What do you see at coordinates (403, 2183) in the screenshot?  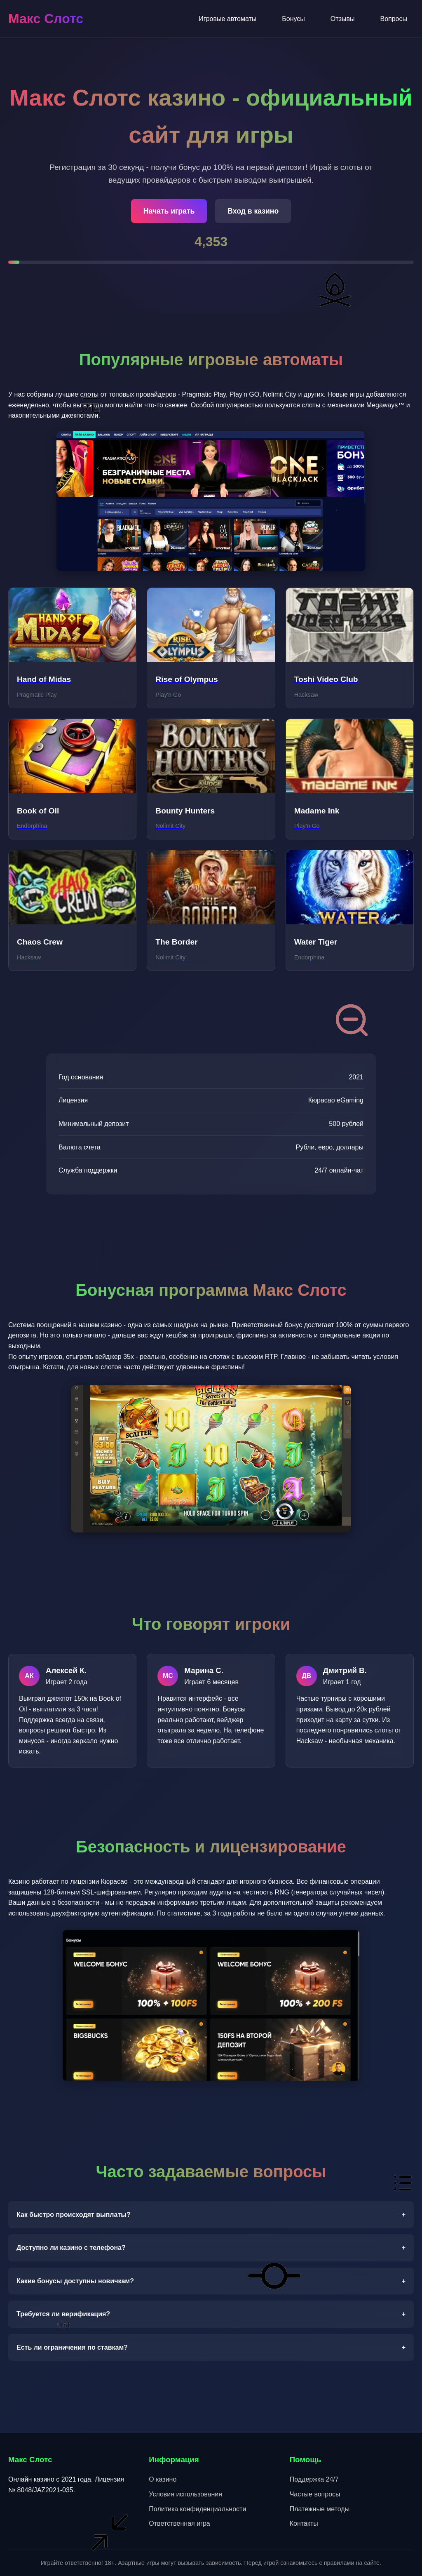 I see `view items as a bulleted list` at bounding box center [403, 2183].